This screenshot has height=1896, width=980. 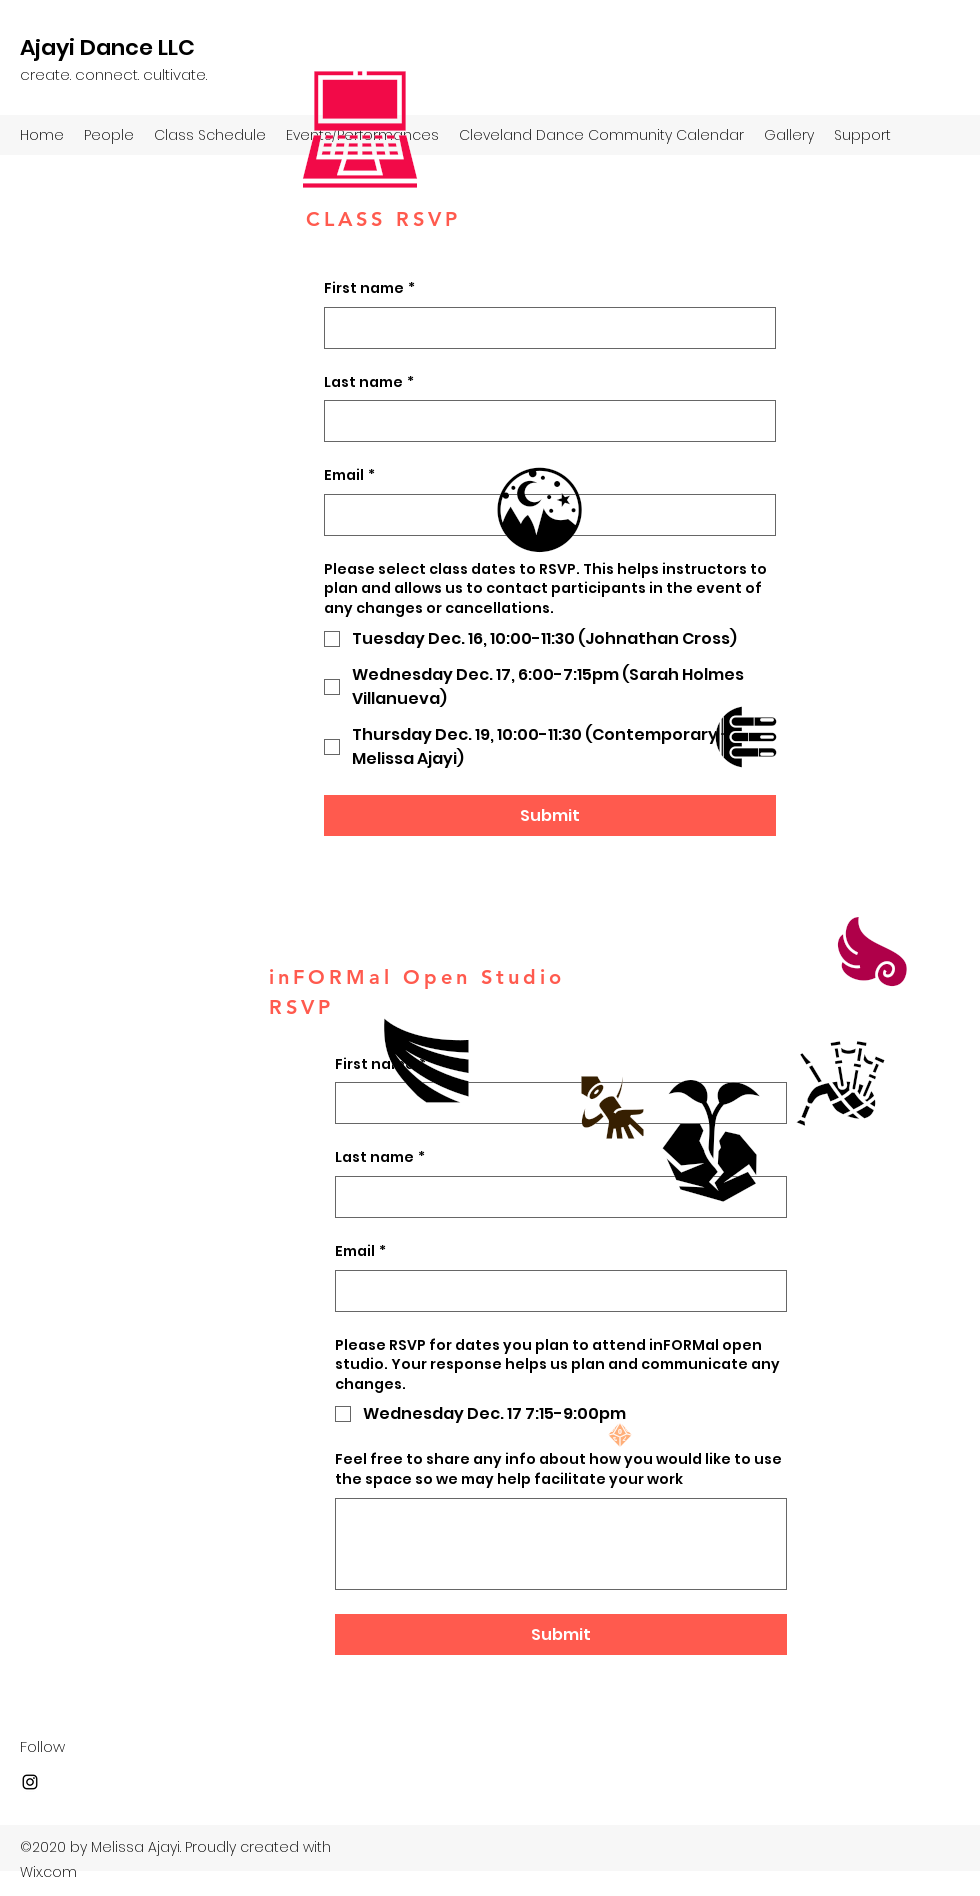 I want to click on indicates windy weather conditions, so click(x=426, y=1060).